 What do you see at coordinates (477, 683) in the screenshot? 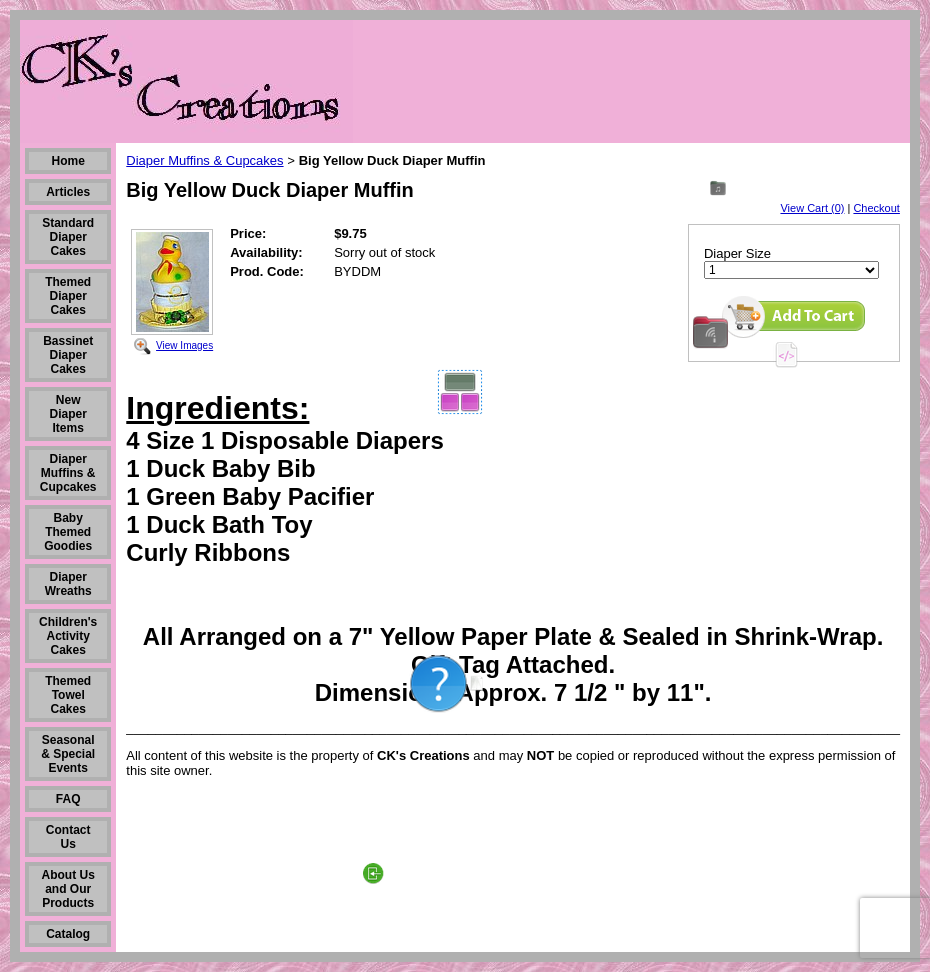
I see `a text file template or document skeleton` at bounding box center [477, 683].